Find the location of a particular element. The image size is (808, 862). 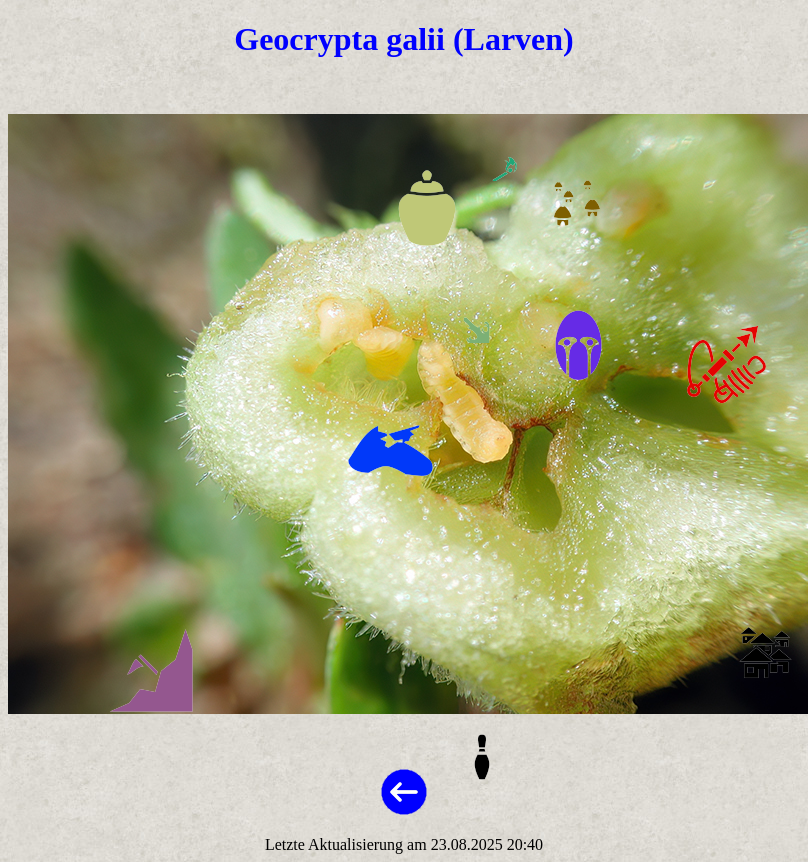

indicates progress toward a goal or milestone is located at coordinates (150, 669).